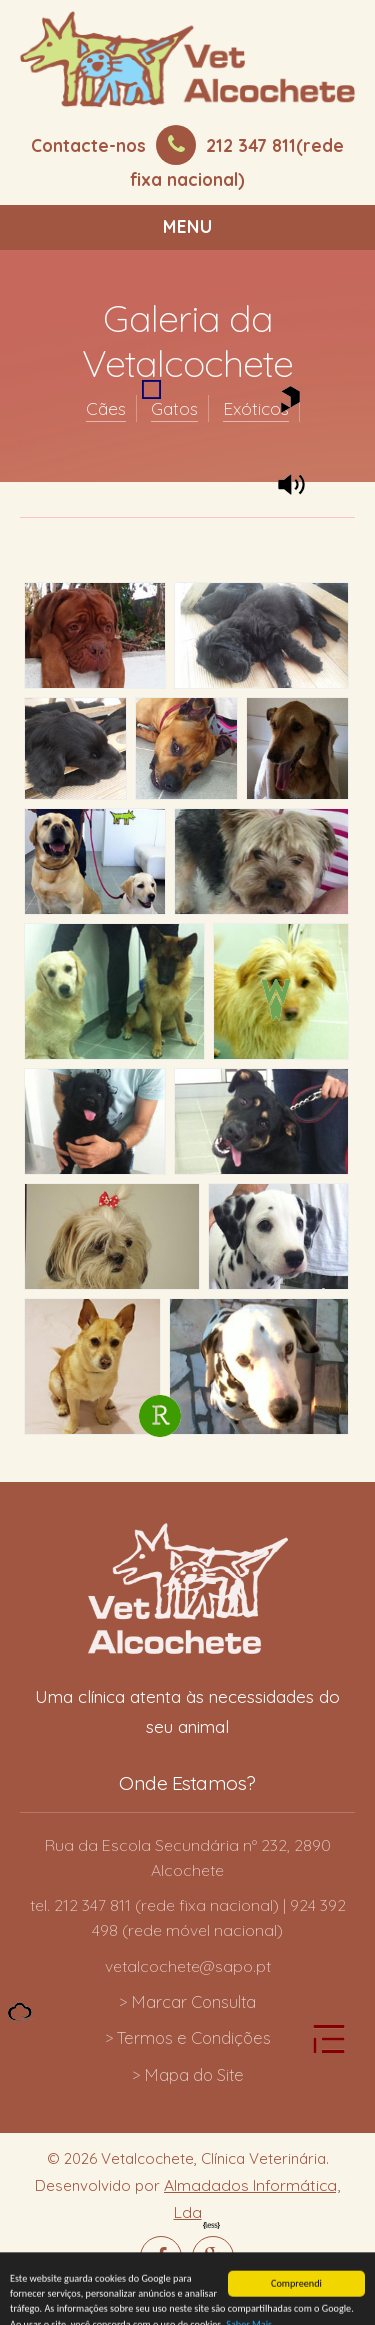 This screenshot has width=375, height=2325. What do you see at coordinates (151, 389) in the screenshot?
I see `open CodeSandbox development environment` at bounding box center [151, 389].